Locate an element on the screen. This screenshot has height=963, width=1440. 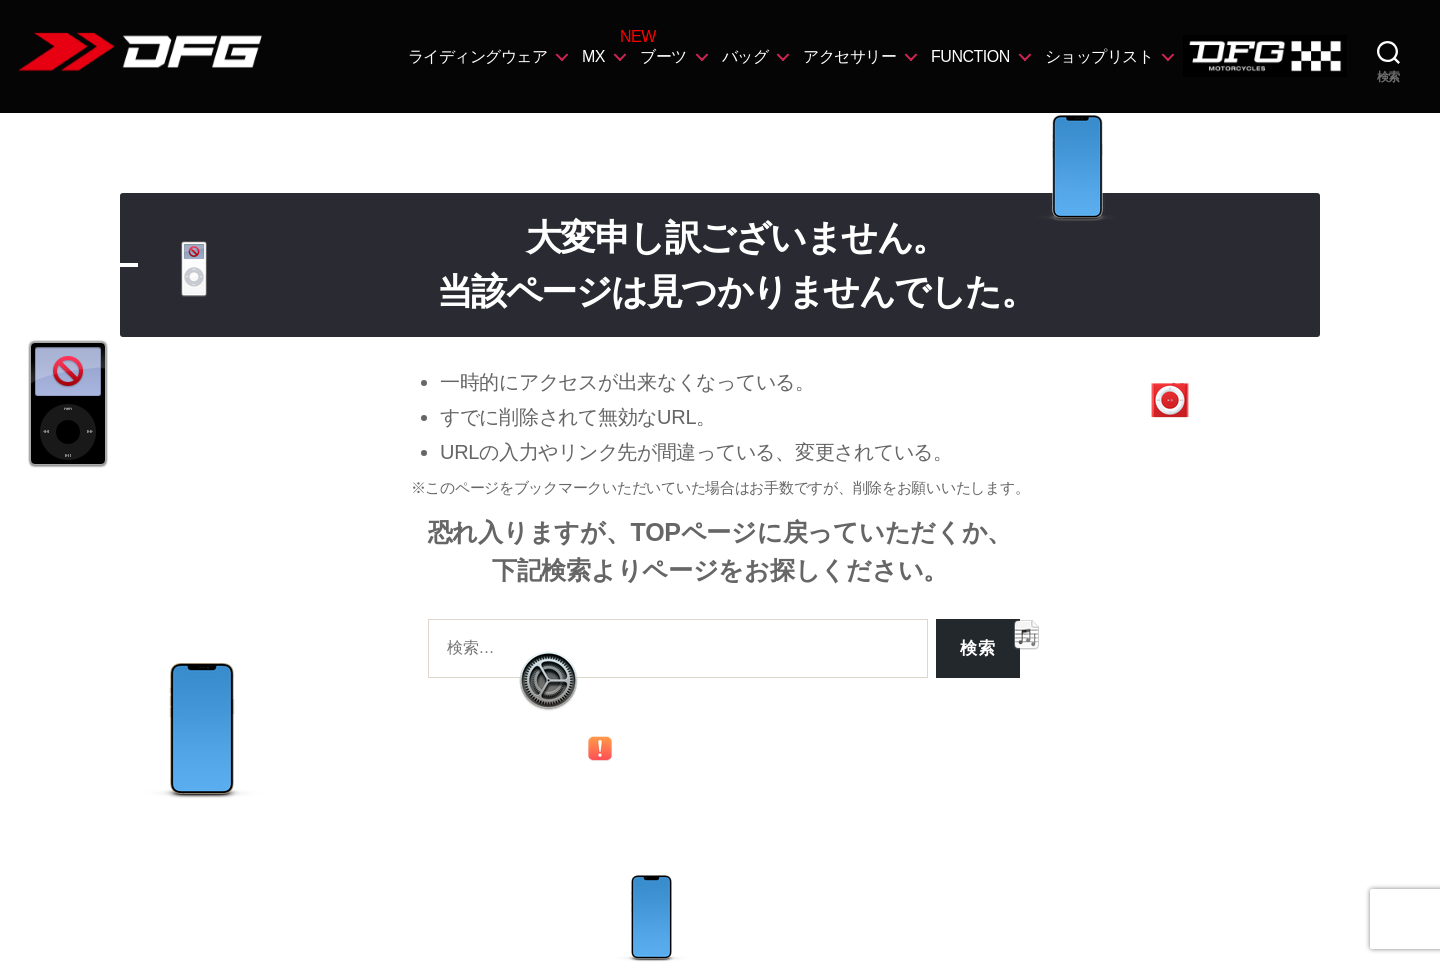
iPod nano device (white) with sync or connection error is located at coordinates (194, 269).